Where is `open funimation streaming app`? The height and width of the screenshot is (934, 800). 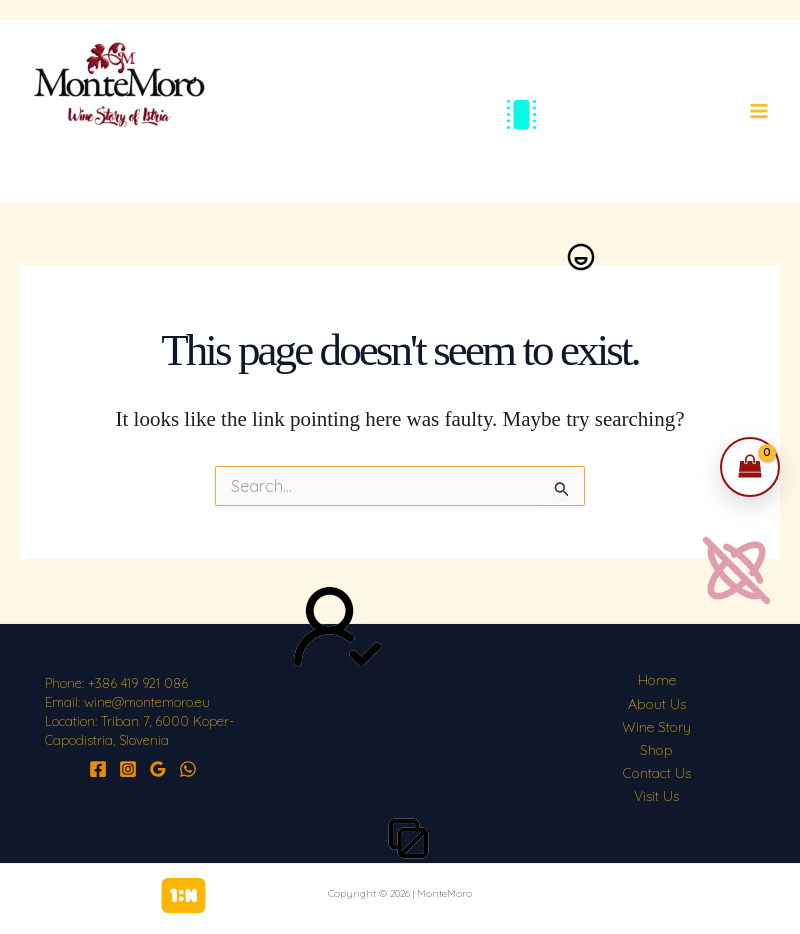 open funimation streaming app is located at coordinates (581, 257).